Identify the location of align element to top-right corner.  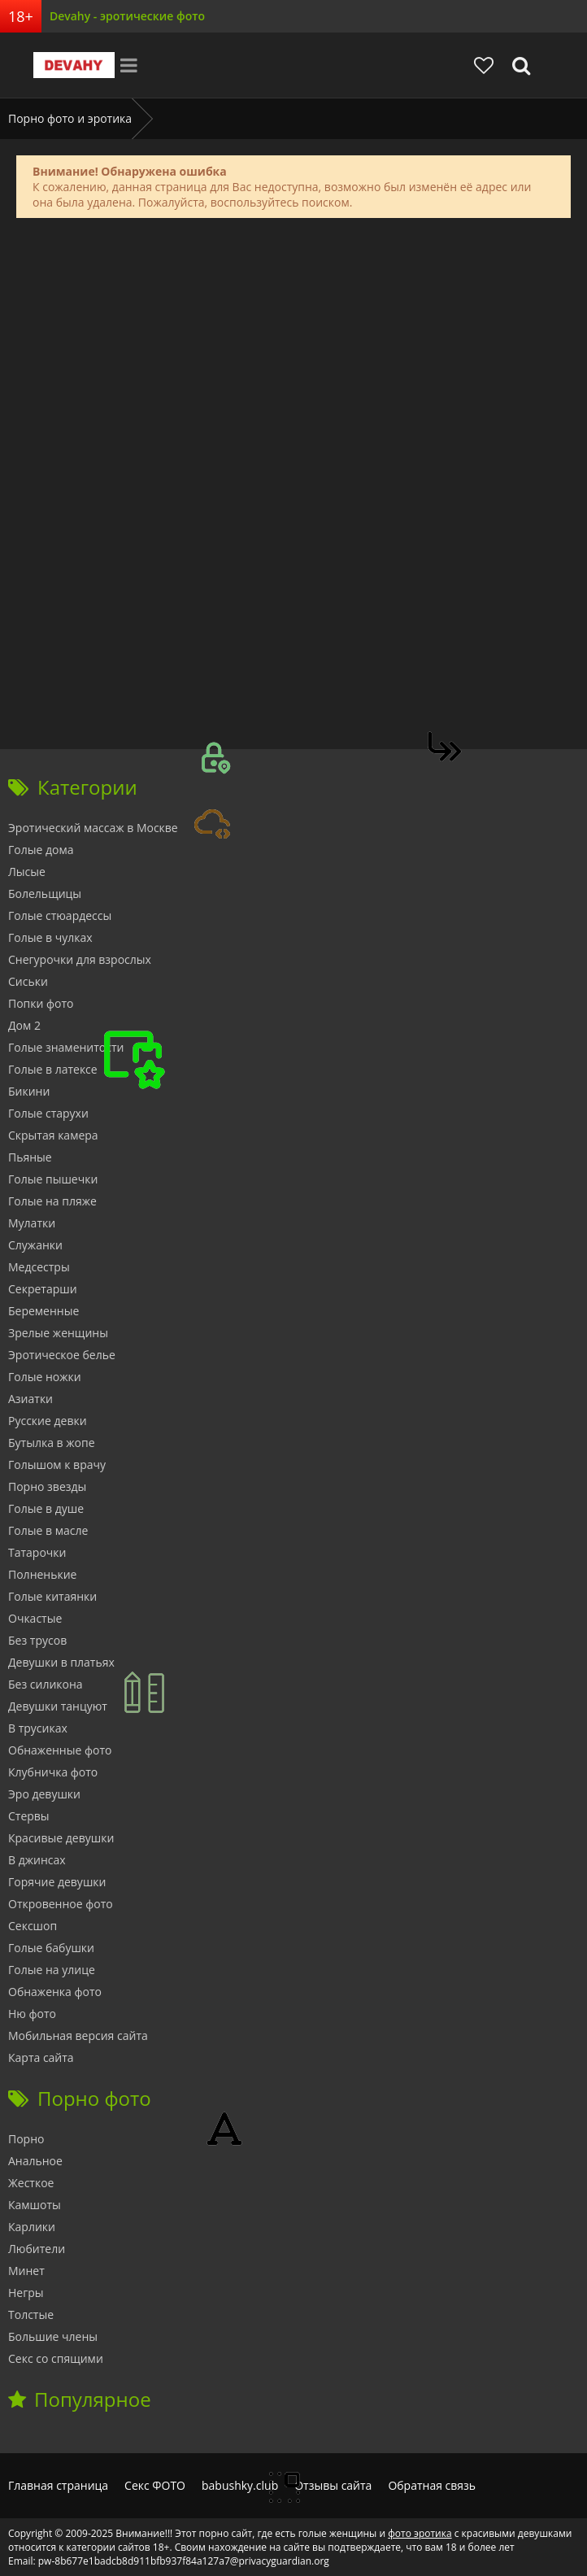
(285, 2487).